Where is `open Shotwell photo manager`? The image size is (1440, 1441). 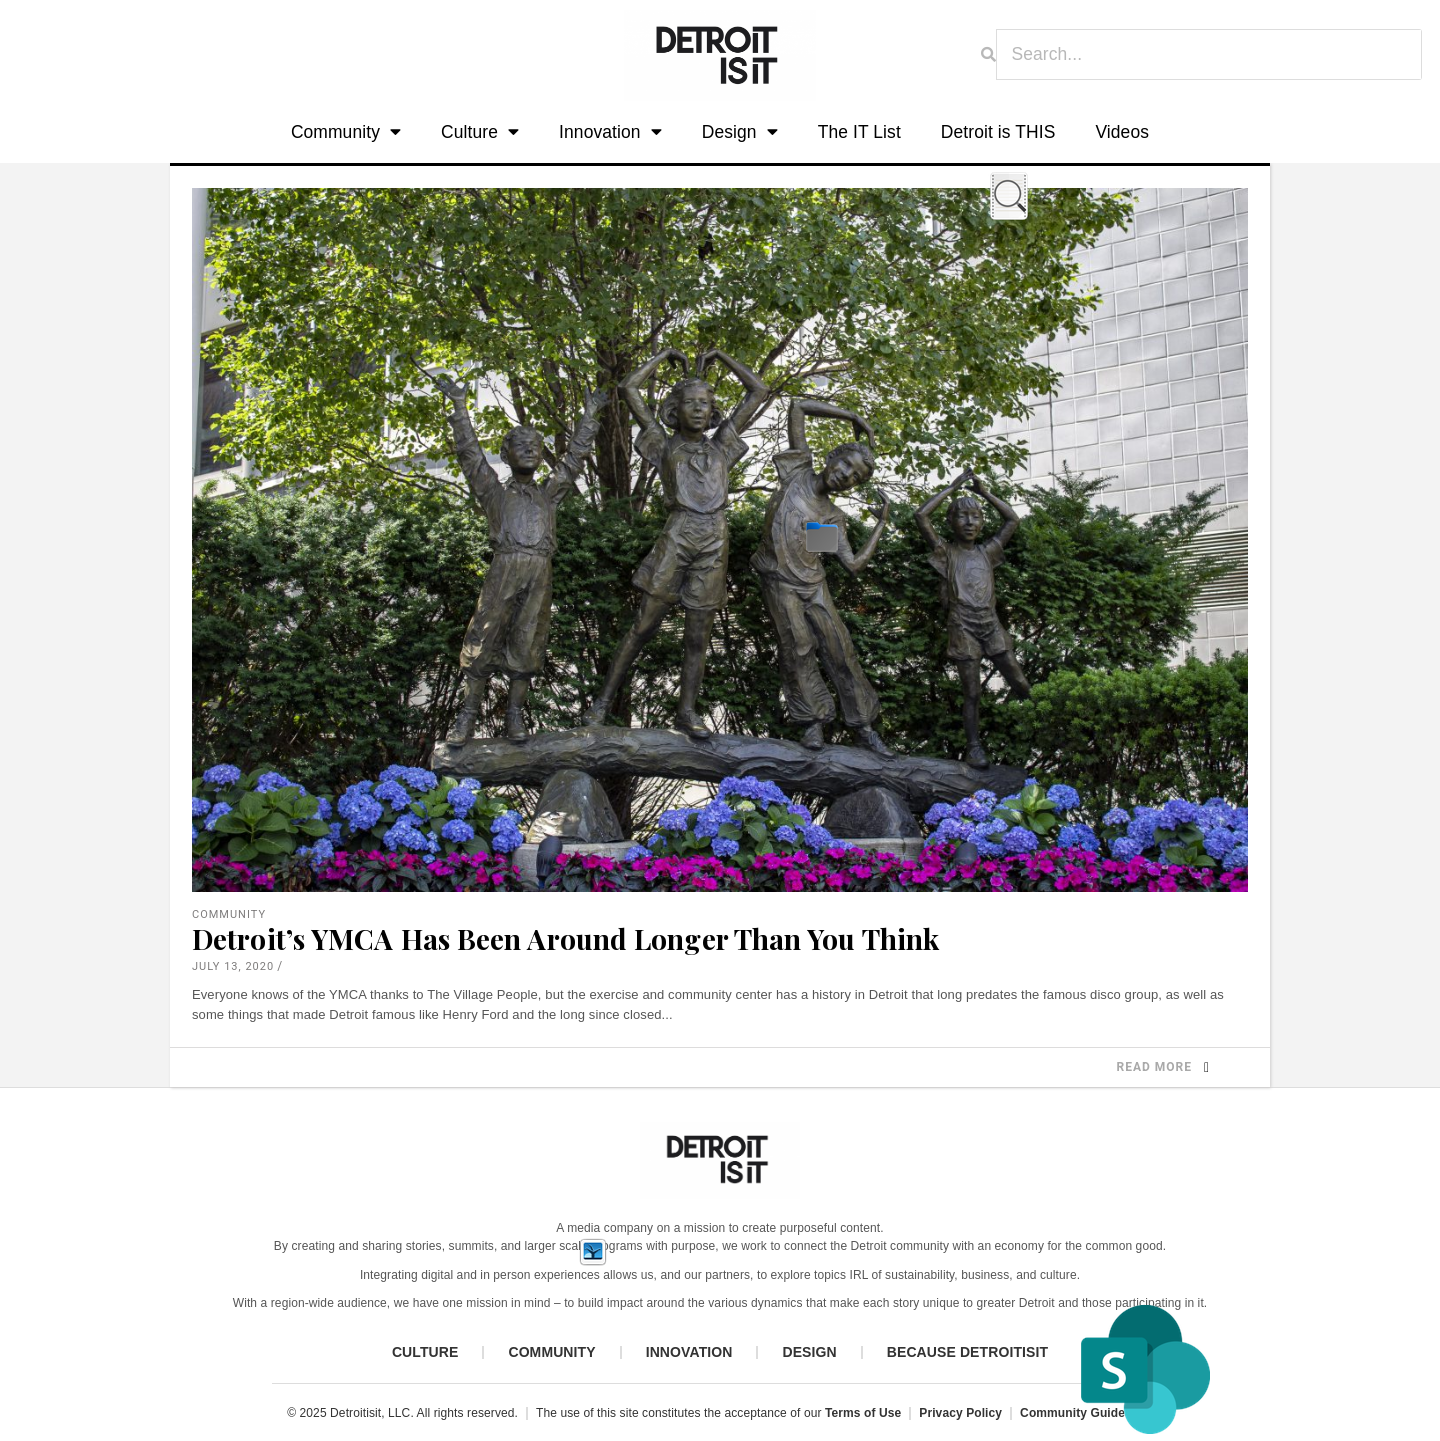 open Shotwell photo manager is located at coordinates (593, 1252).